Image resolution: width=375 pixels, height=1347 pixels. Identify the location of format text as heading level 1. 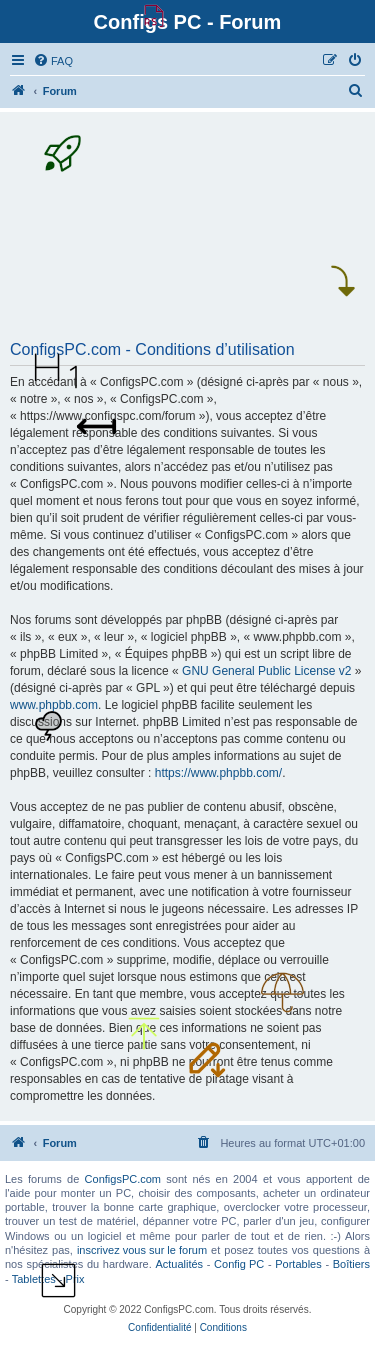
(55, 370).